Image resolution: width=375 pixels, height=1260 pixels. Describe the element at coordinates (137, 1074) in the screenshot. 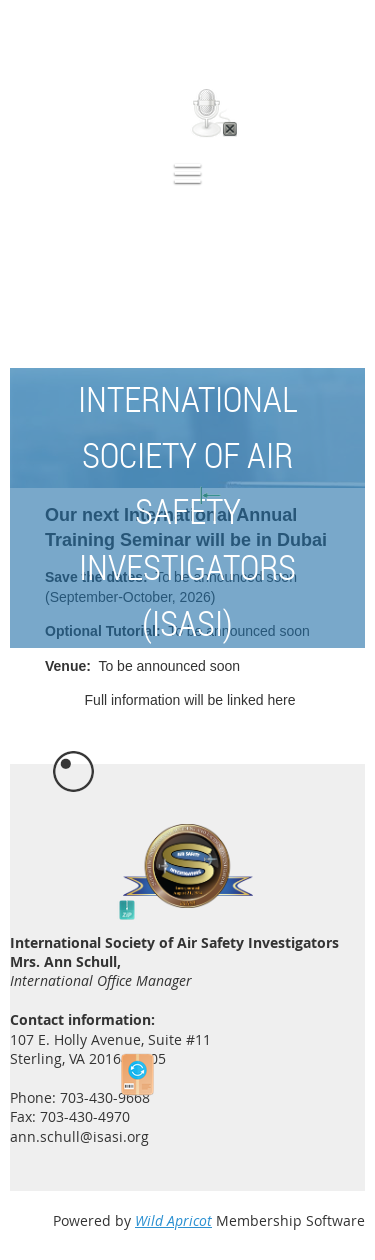

I see `system package upgrade in progress` at that location.